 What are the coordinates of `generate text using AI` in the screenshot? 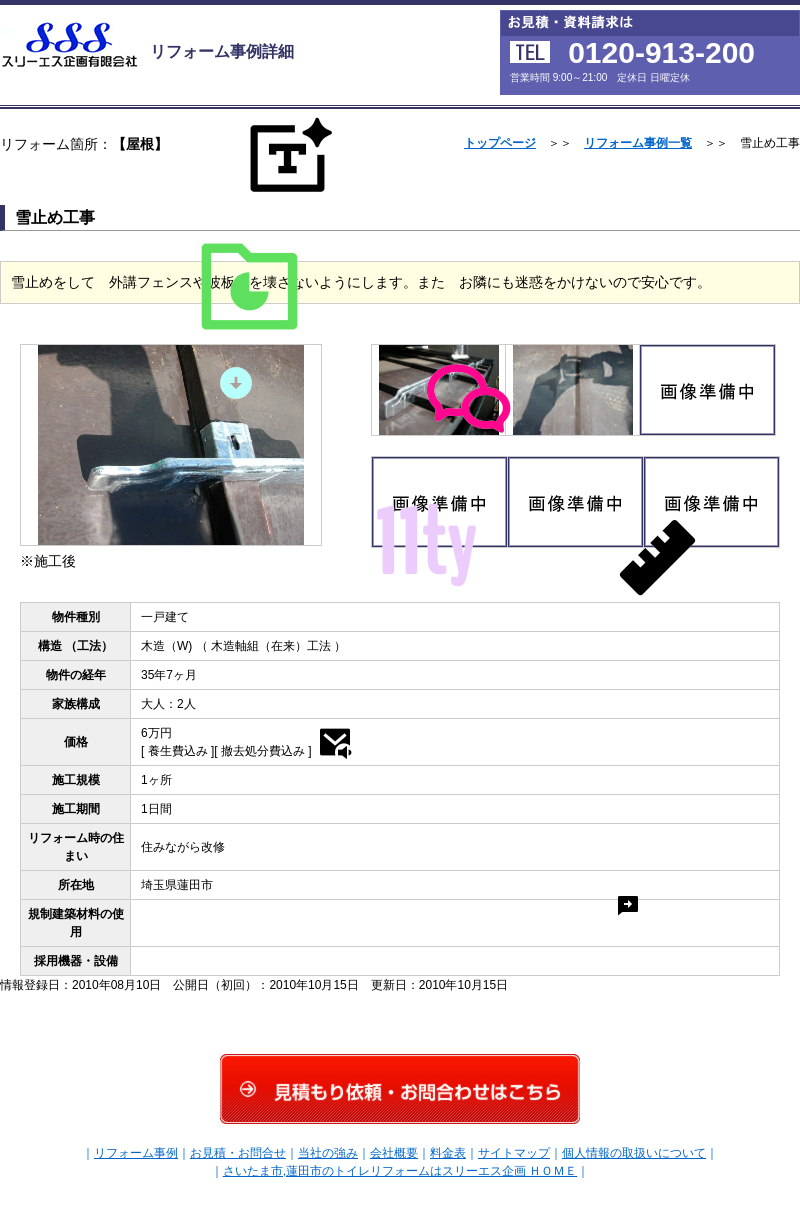 It's located at (287, 158).